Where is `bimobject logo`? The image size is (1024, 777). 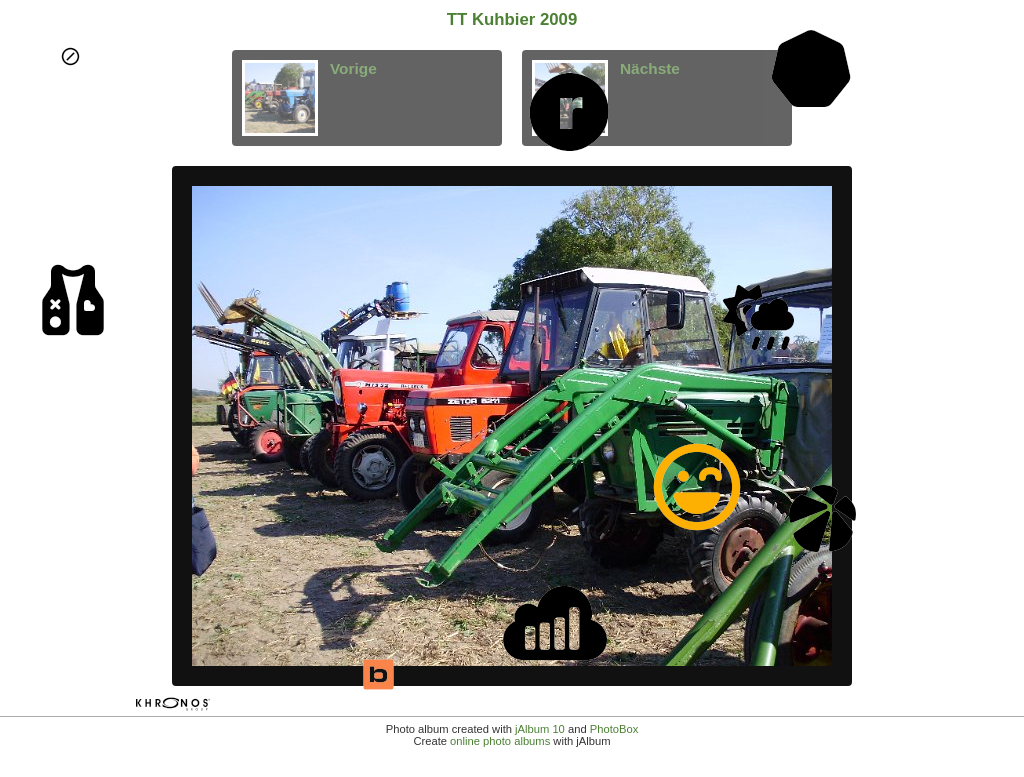
bimobject logo is located at coordinates (378, 674).